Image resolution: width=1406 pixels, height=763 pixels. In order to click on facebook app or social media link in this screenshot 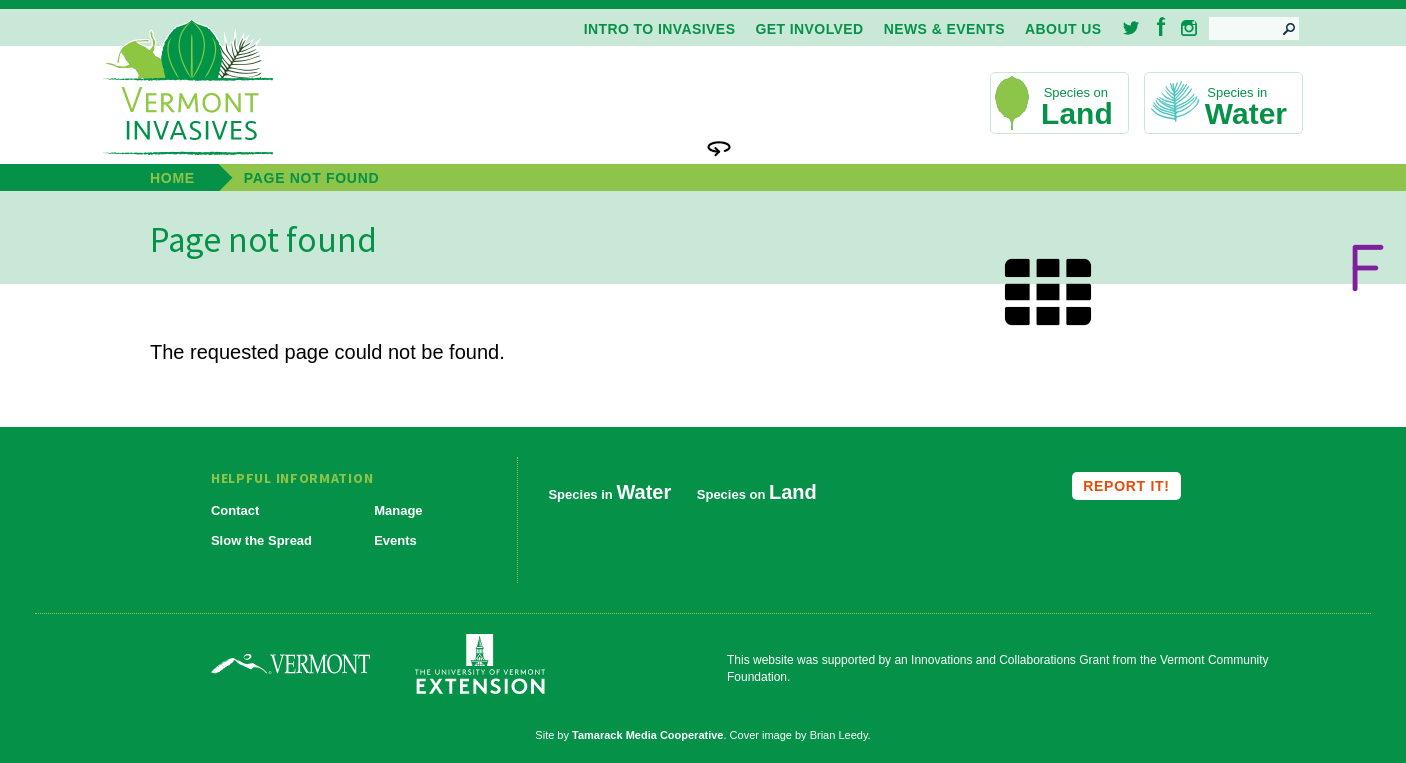, I will do `click(1368, 268)`.